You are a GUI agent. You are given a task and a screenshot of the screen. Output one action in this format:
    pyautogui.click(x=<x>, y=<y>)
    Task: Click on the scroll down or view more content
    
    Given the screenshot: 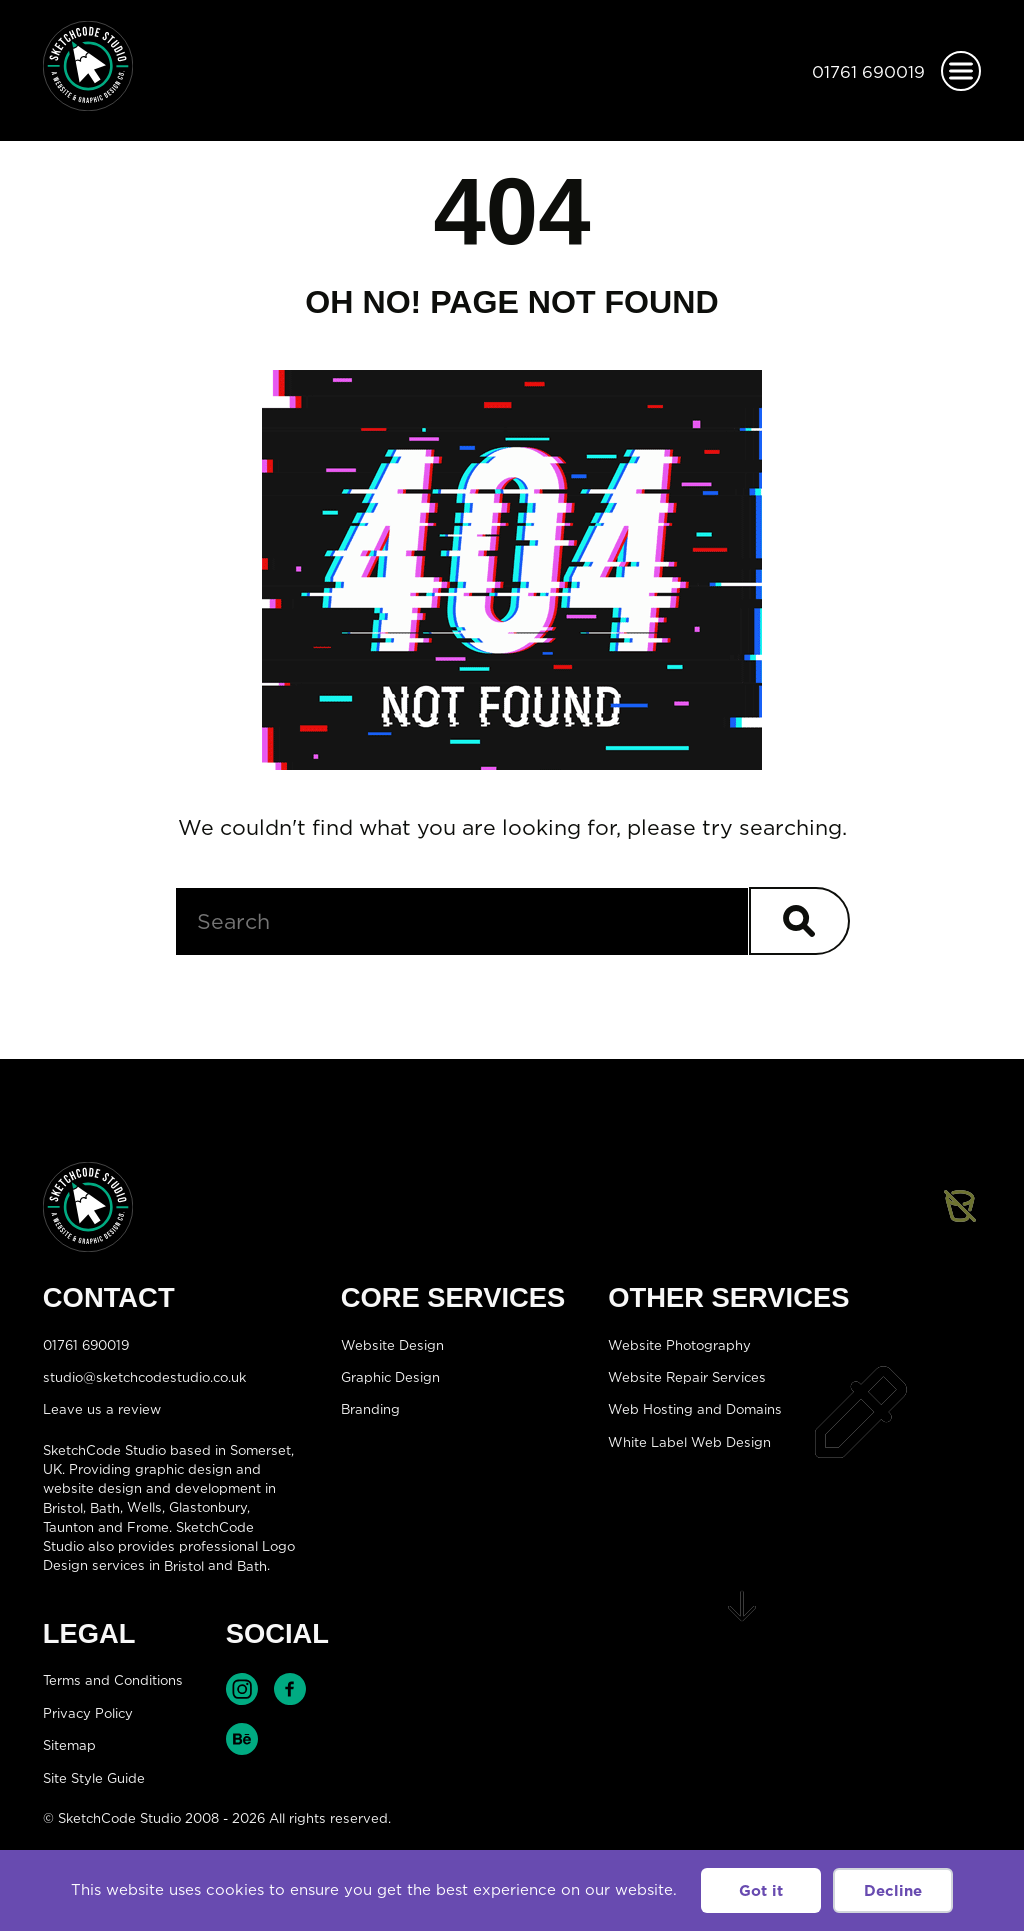 What is the action you would take?
    pyautogui.click(x=742, y=1606)
    